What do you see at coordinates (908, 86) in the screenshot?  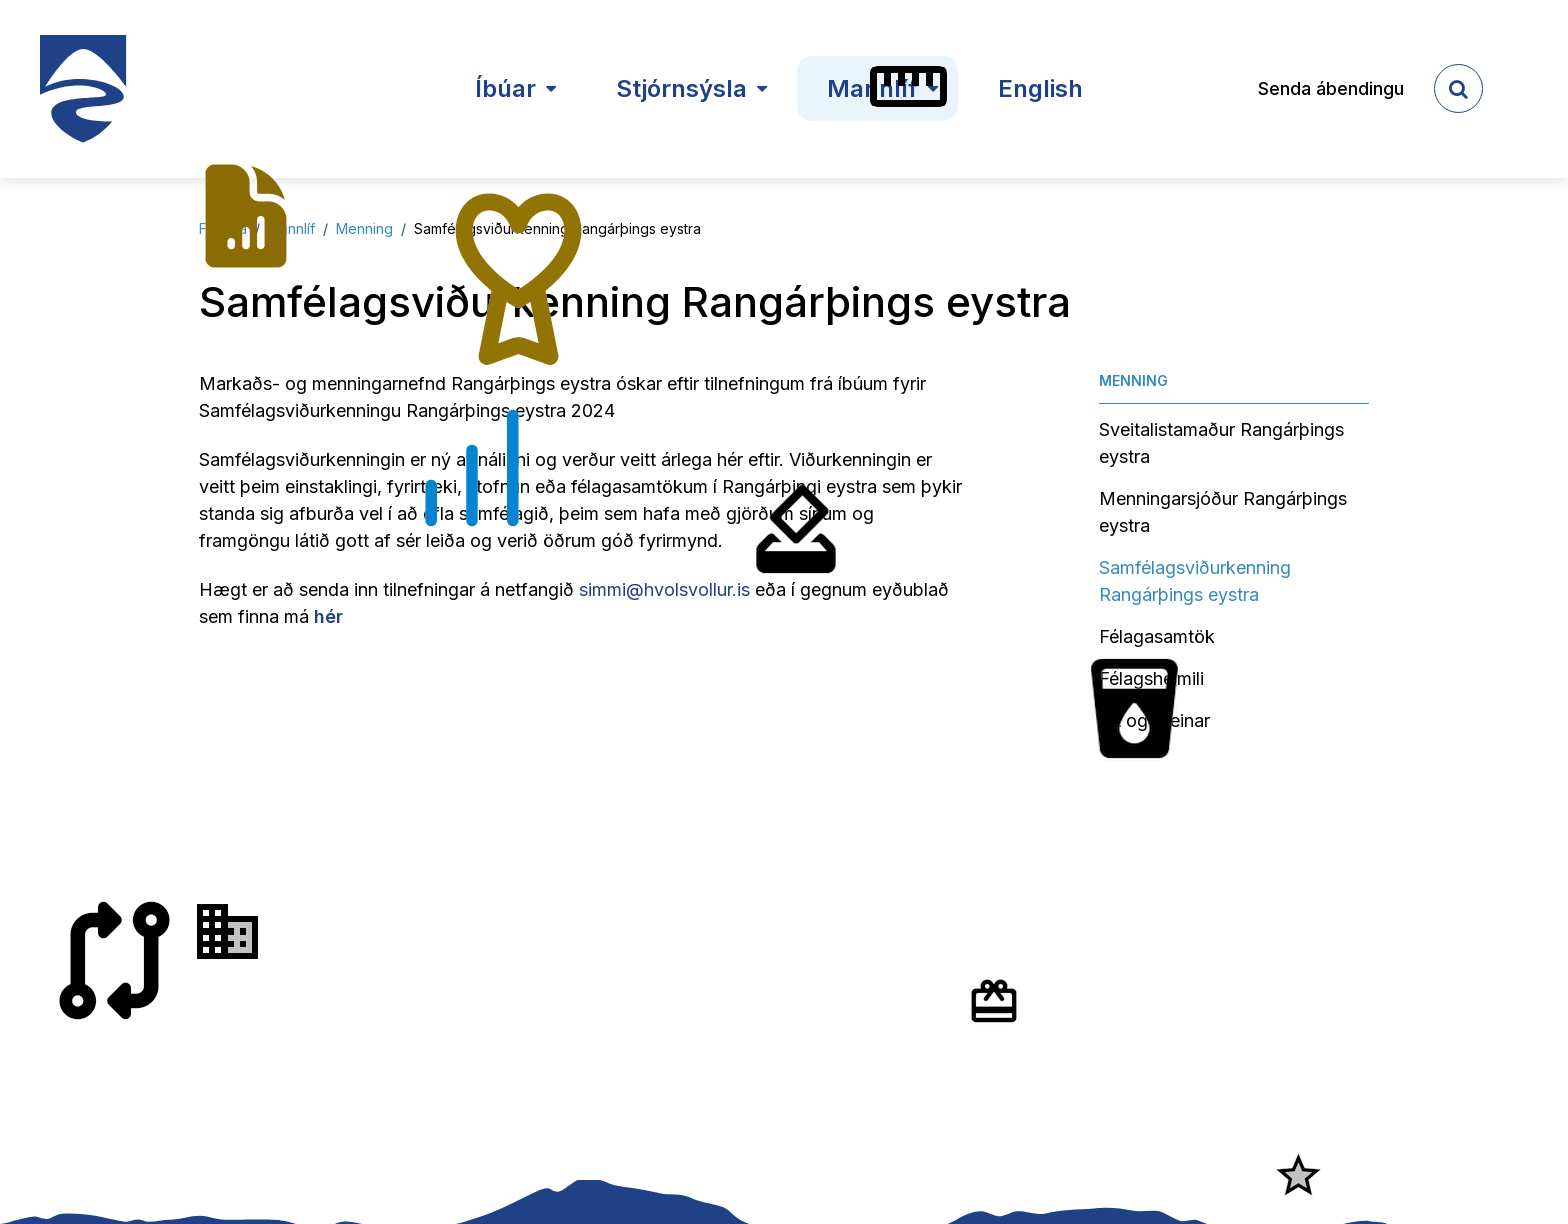 I see `access ruler or measurement tool` at bounding box center [908, 86].